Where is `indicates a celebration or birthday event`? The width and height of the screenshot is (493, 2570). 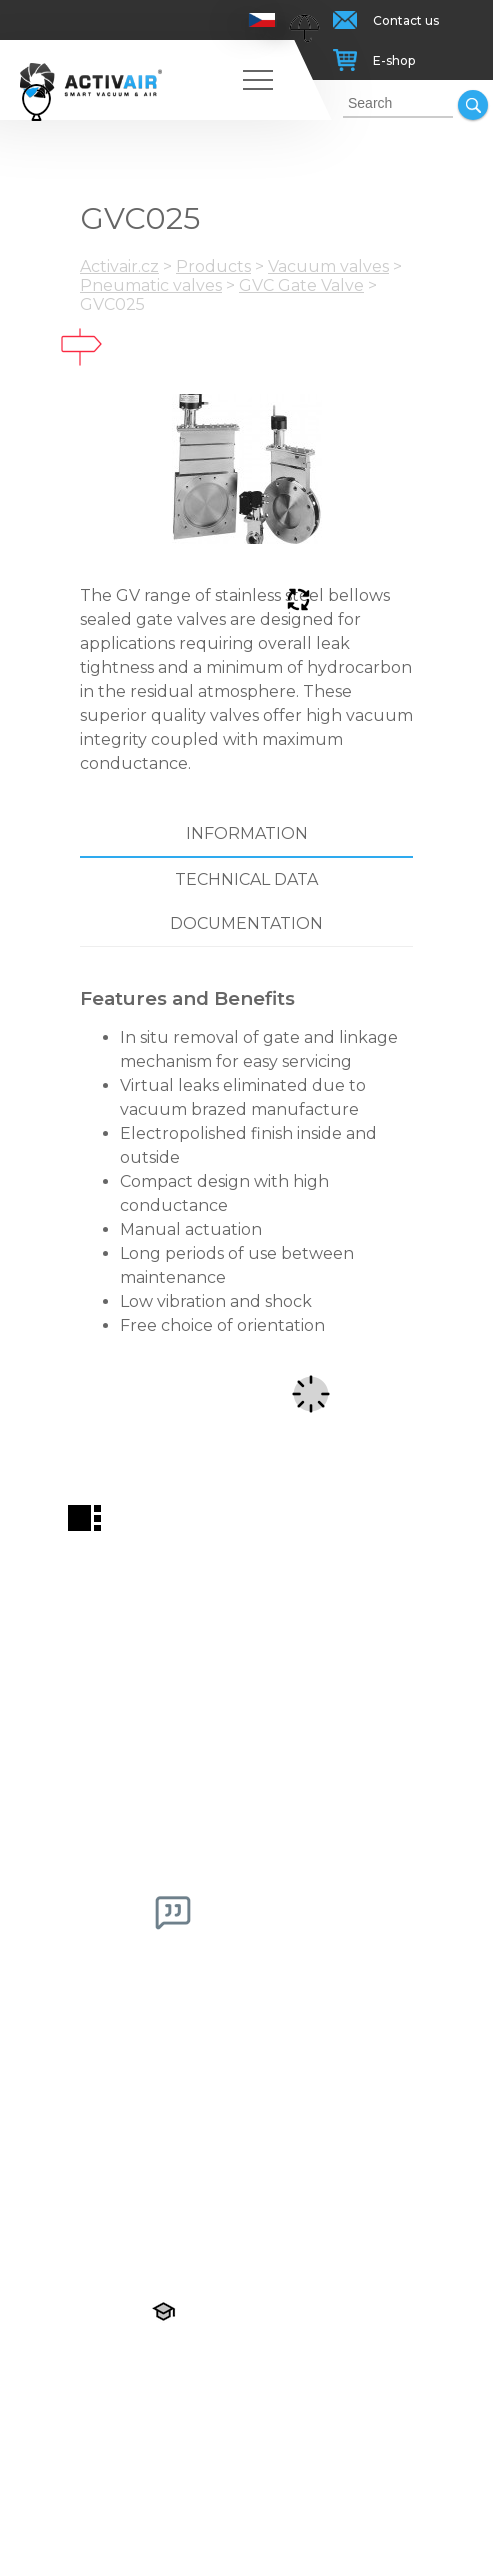
indicates a celebration or birthday event is located at coordinates (36, 102).